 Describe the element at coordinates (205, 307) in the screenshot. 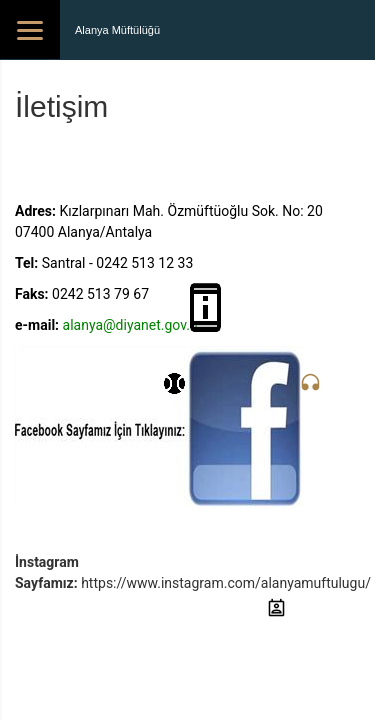

I see `view device information` at that location.